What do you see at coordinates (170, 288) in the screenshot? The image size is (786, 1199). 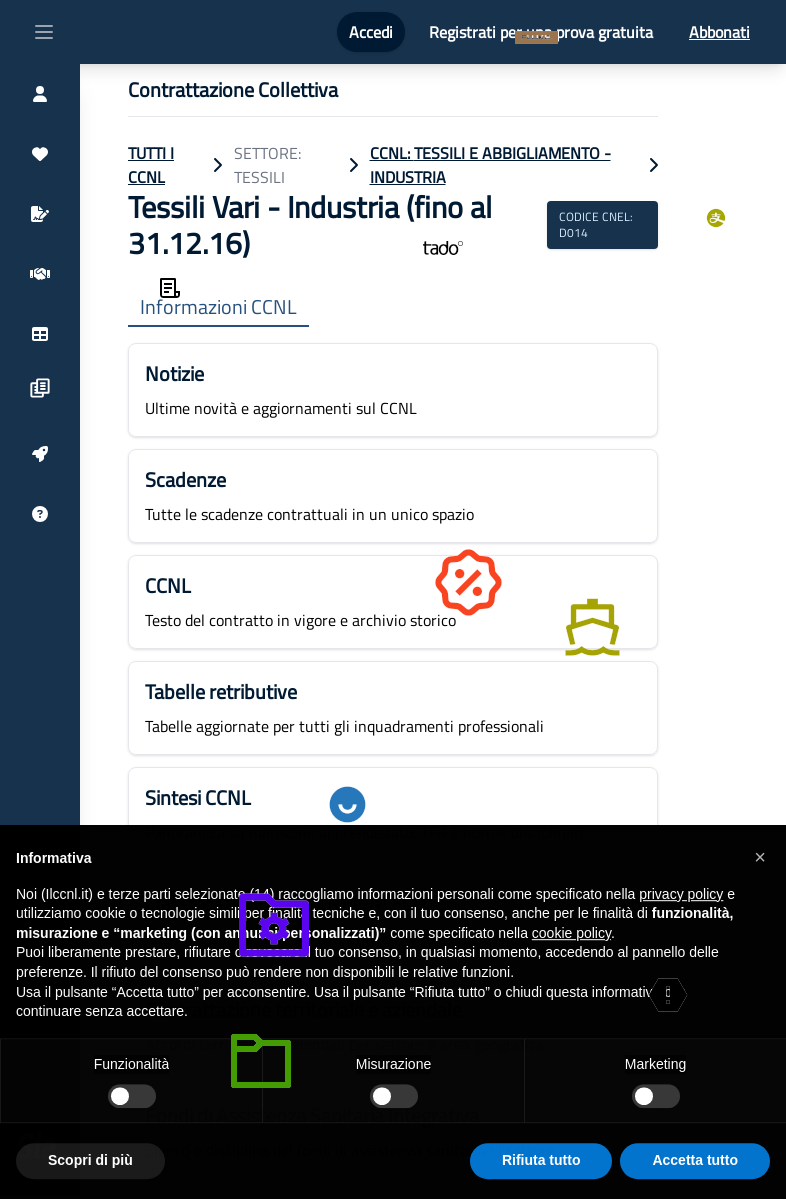 I see `view document list or file directory` at bounding box center [170, 288].